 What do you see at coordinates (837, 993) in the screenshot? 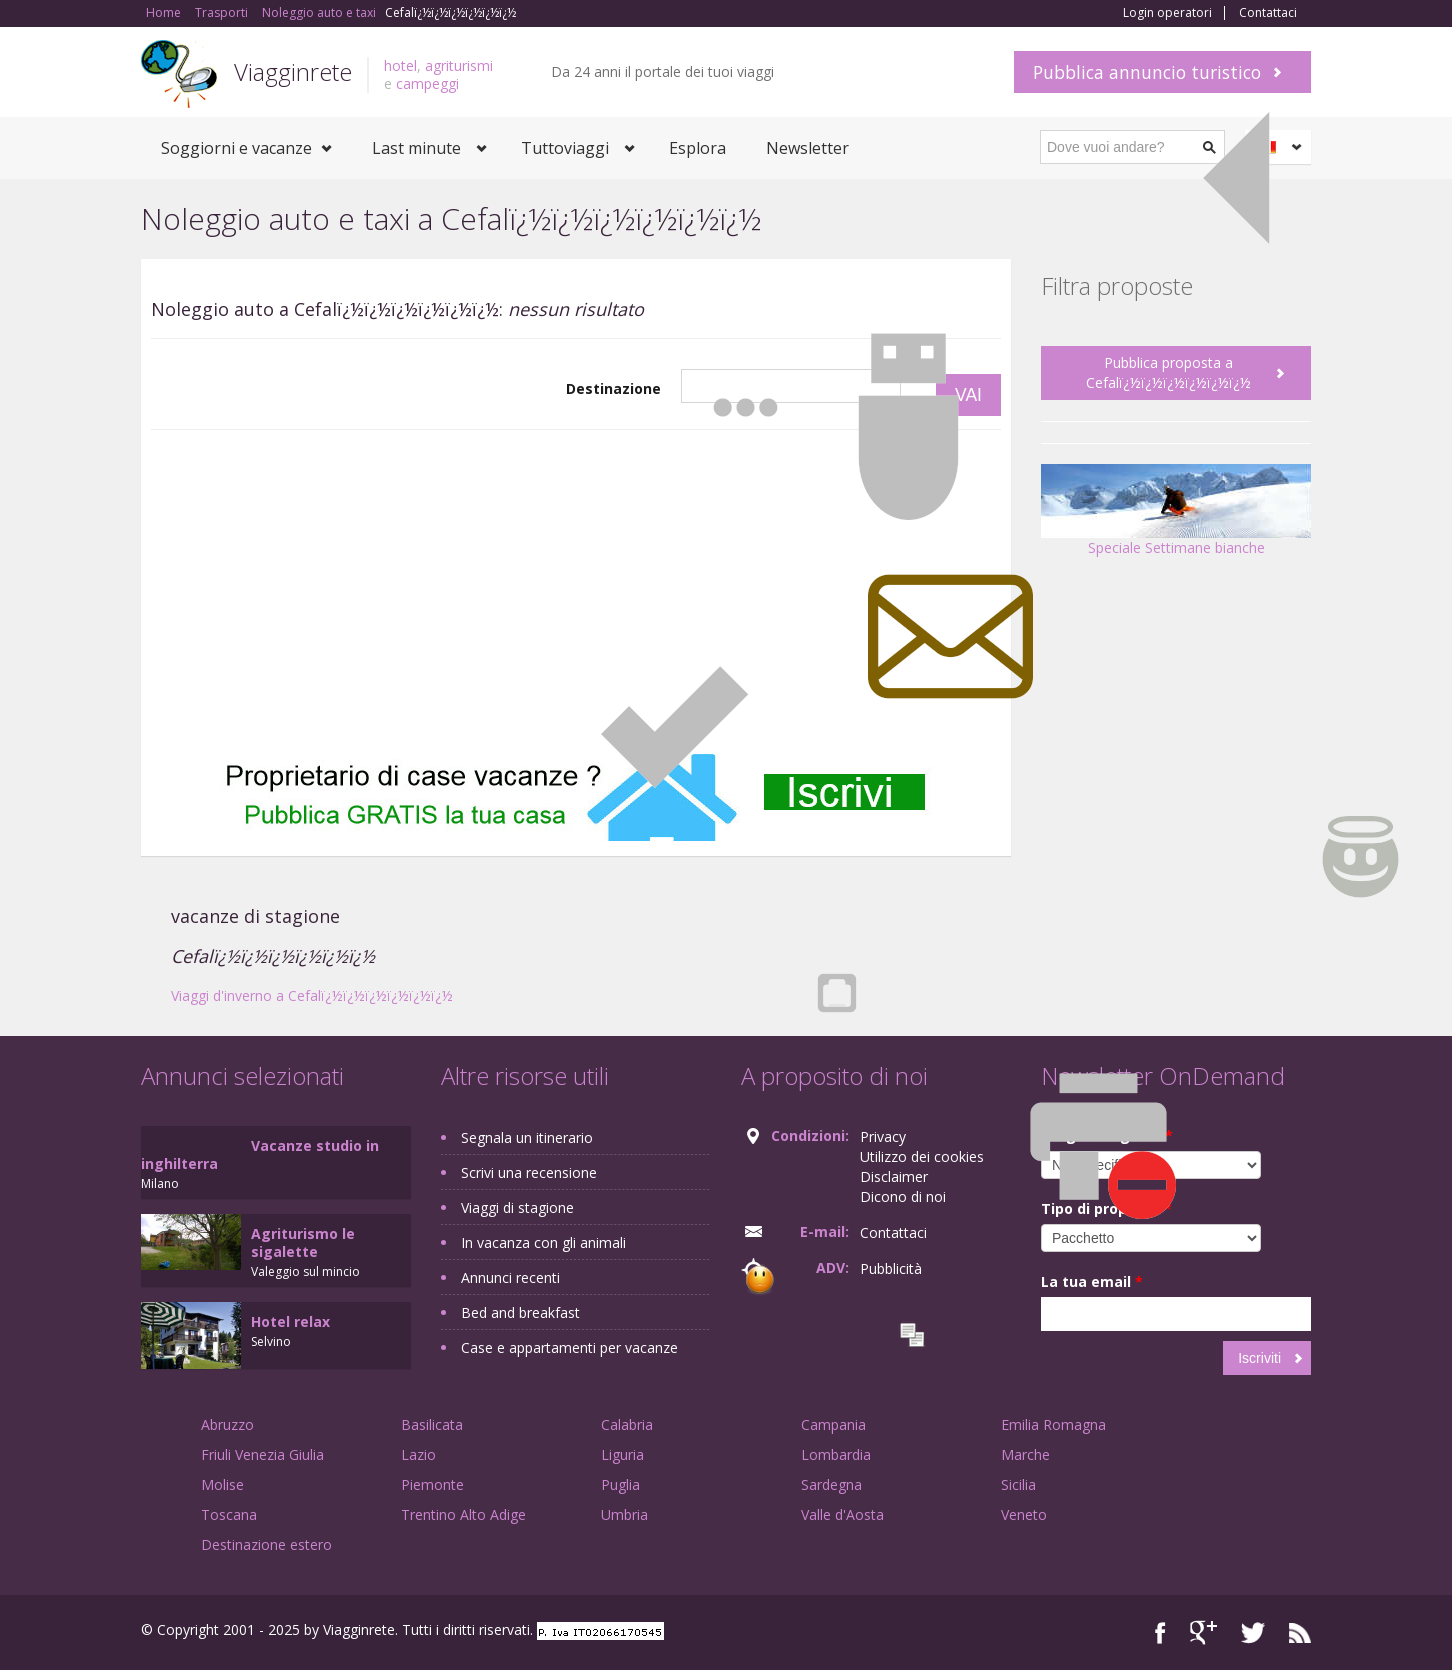
I see `connect to a wired ethernet network` at bounding box center [837, 993].